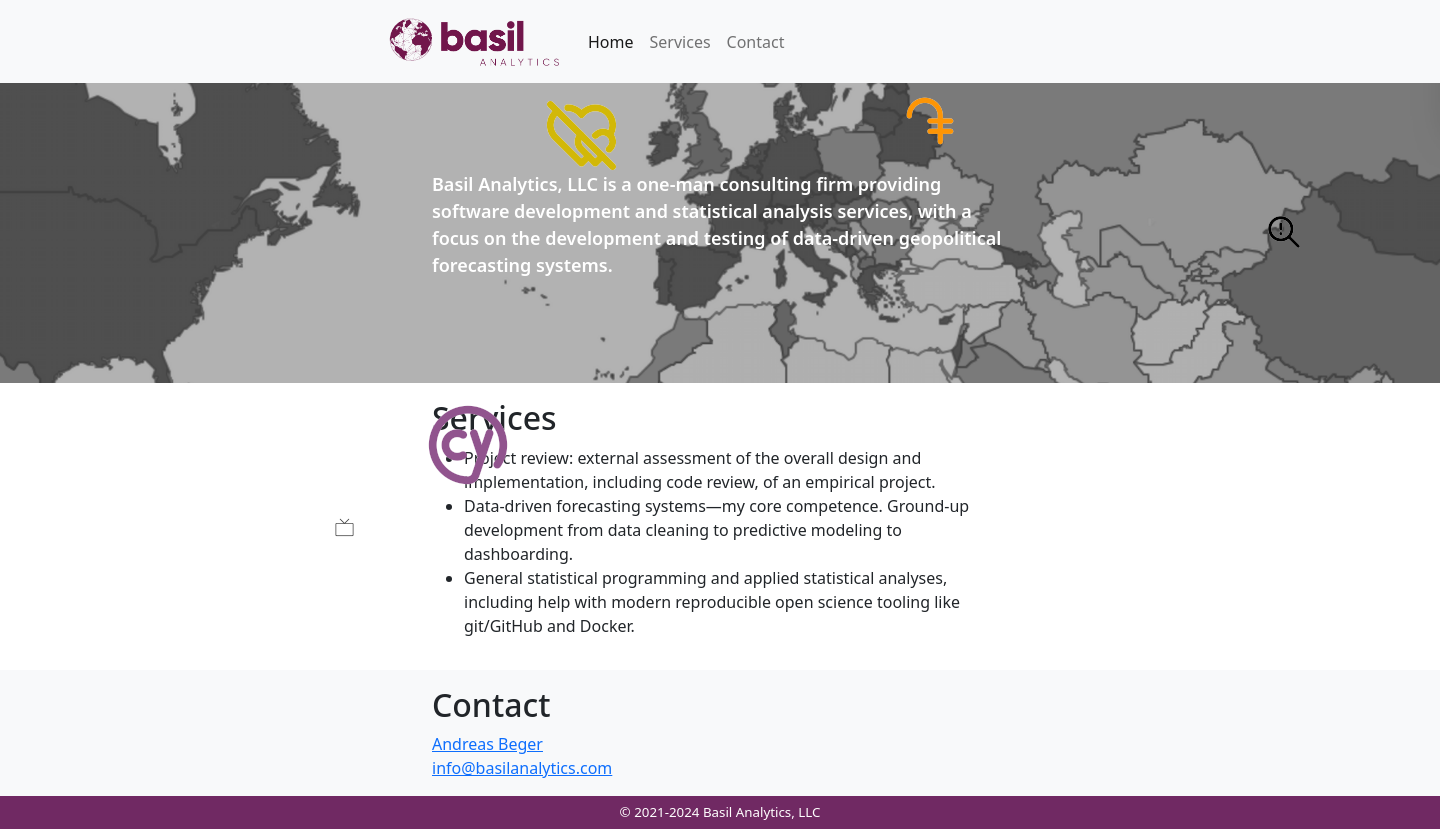 Image resolution: width=1440 pixels, height=829 pixels. Describe the element at coordinates (1284, 232) in the screenshot. I see `search error or warning` at that location.